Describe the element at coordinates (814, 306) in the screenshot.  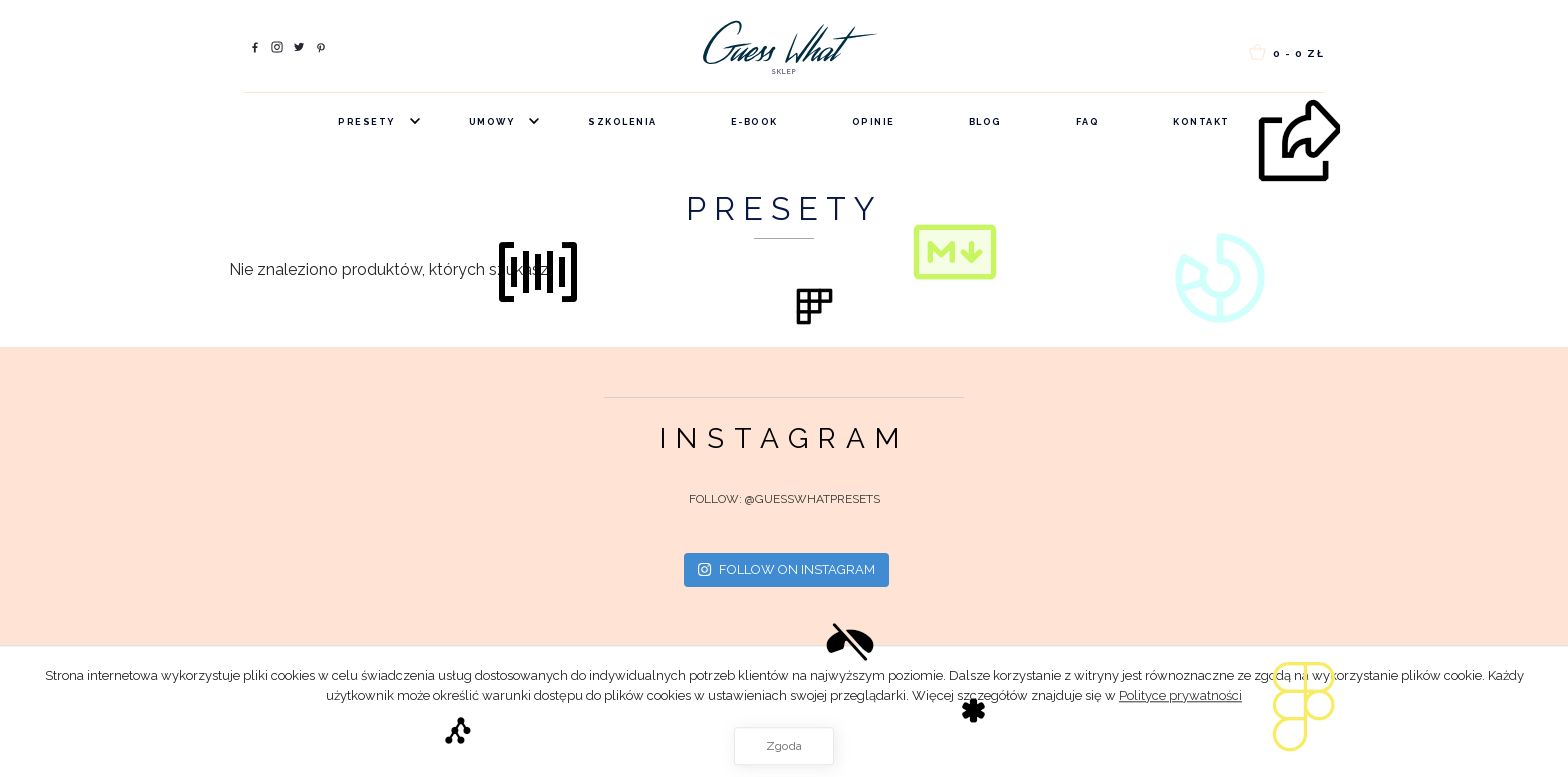
I see `view cohort analysis chart` at that location.